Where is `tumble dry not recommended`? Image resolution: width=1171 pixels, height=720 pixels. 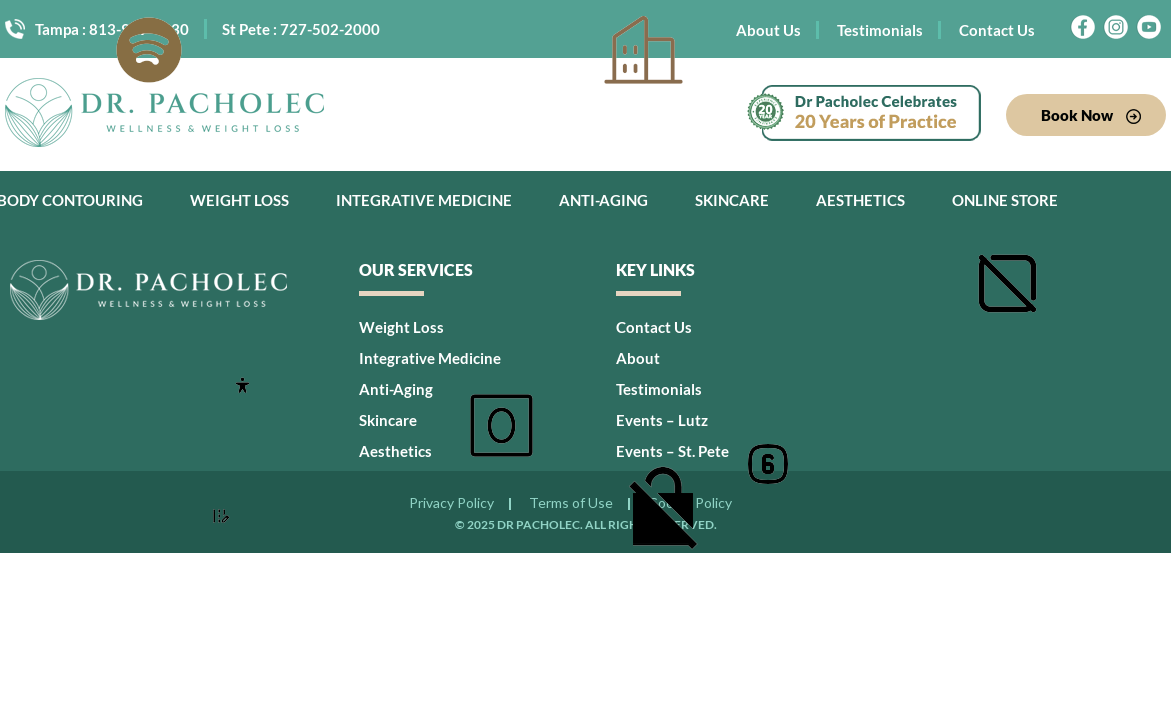 tumble dry not recommended is located at coordinates (1007, 283).